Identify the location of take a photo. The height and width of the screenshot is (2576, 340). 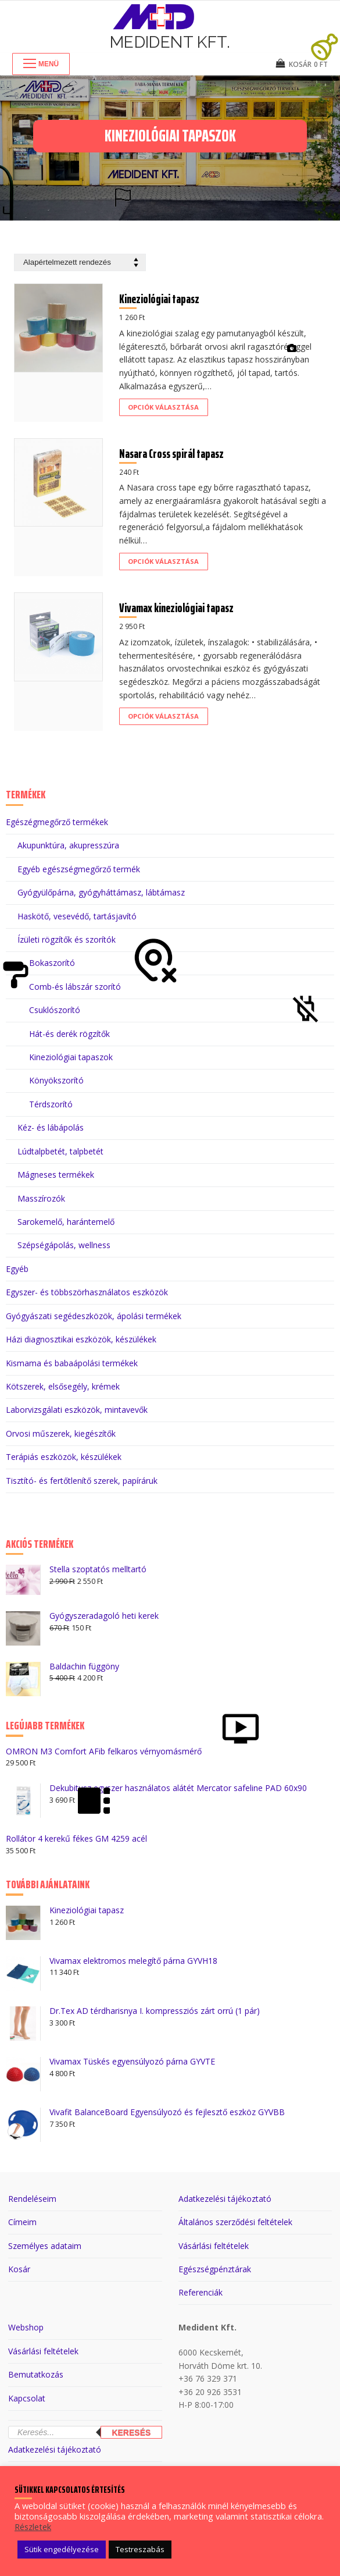
(292, 348).